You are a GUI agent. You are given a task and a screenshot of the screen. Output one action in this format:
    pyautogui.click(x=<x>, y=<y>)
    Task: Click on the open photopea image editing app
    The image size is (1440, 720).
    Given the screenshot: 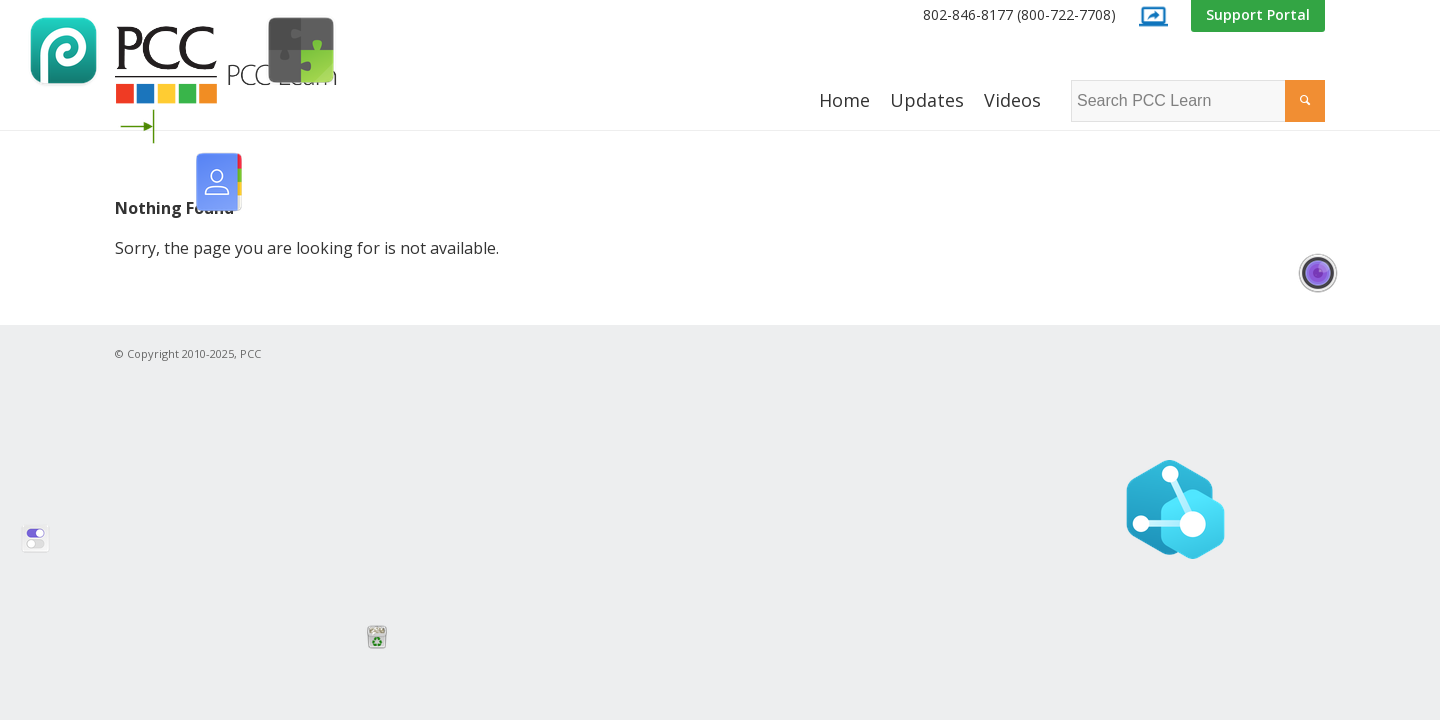 What is the action you would take?
    pyautogui.click(x=63, y=50)
    